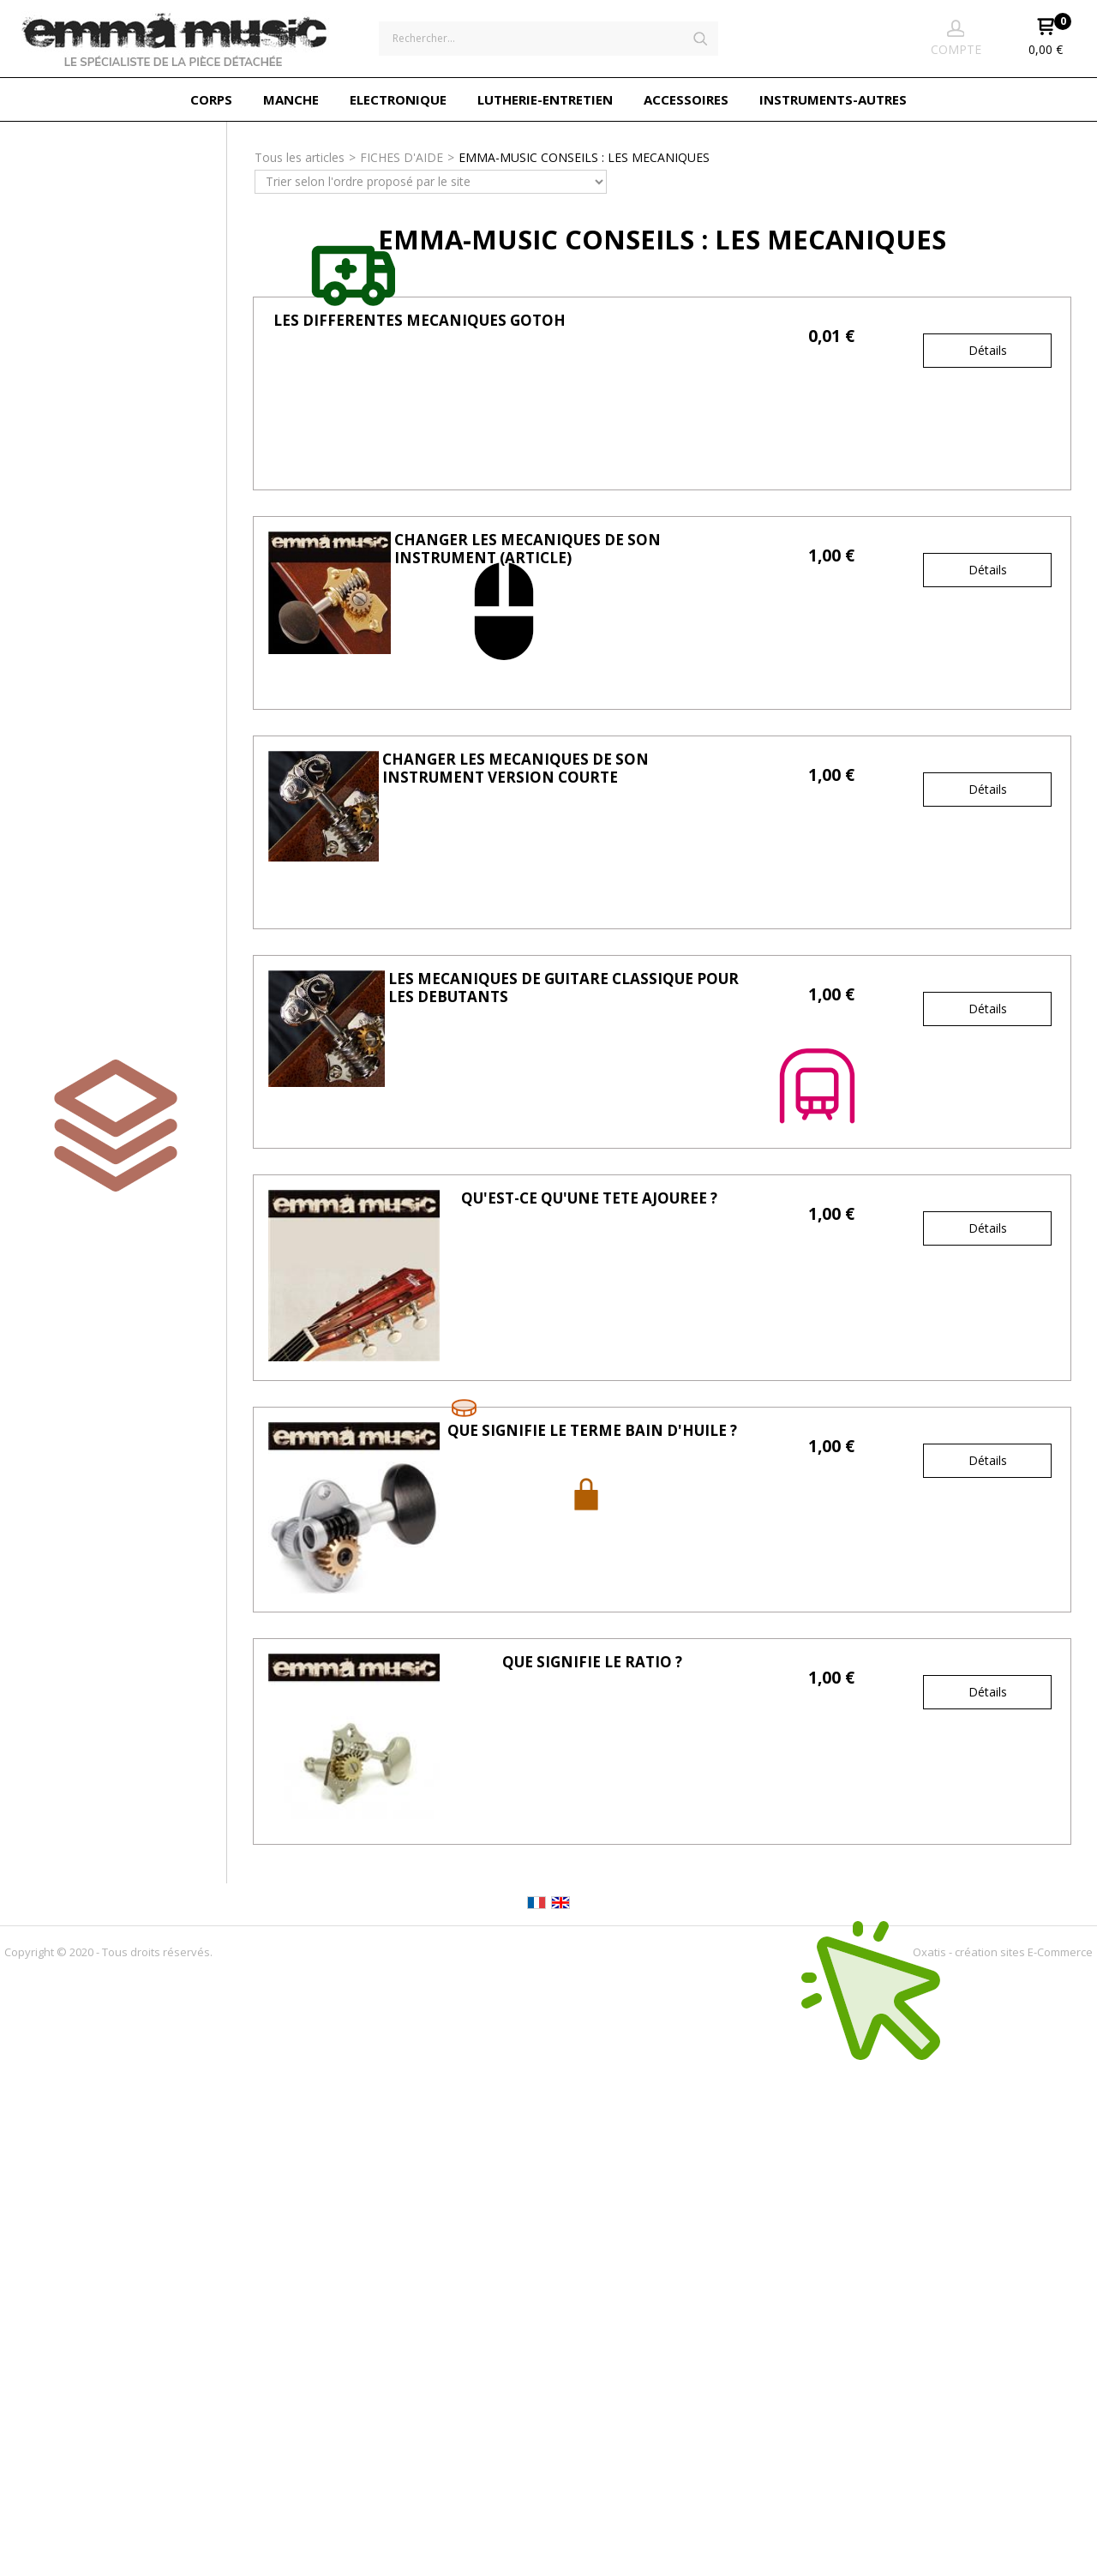 The height and width of the screenshot is (2576, 1097). I want to click on indicates mouse input is available or required, so click(504, 611).